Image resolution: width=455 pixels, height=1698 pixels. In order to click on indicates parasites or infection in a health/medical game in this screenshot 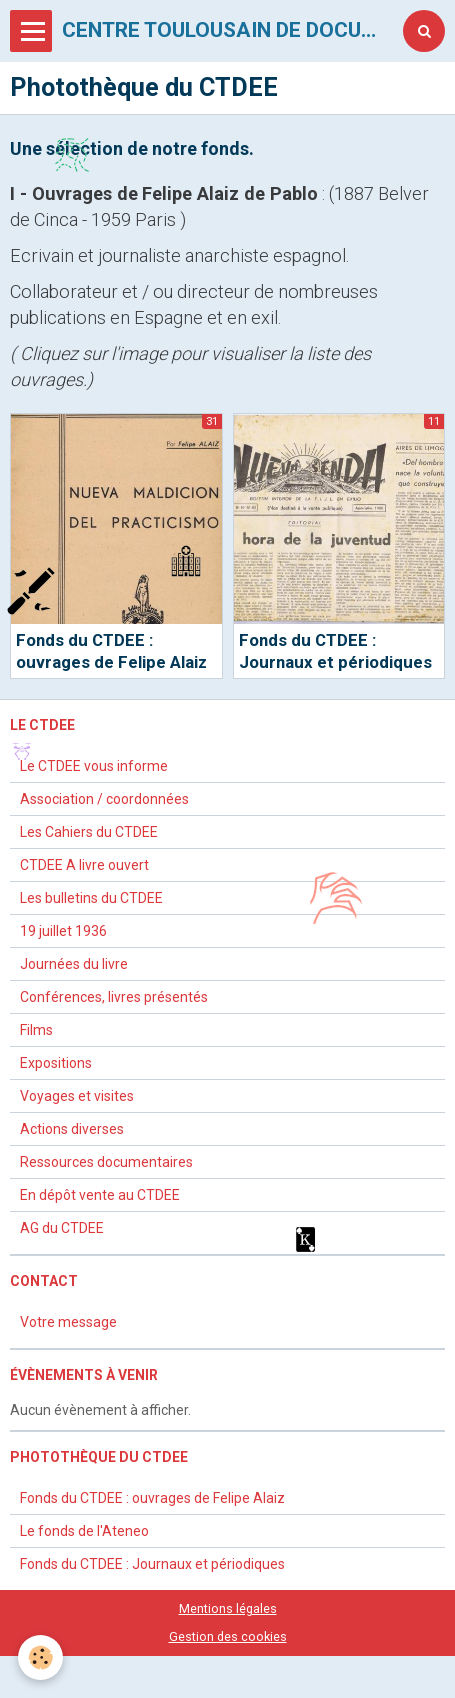, I will do `click(72, 155)`.